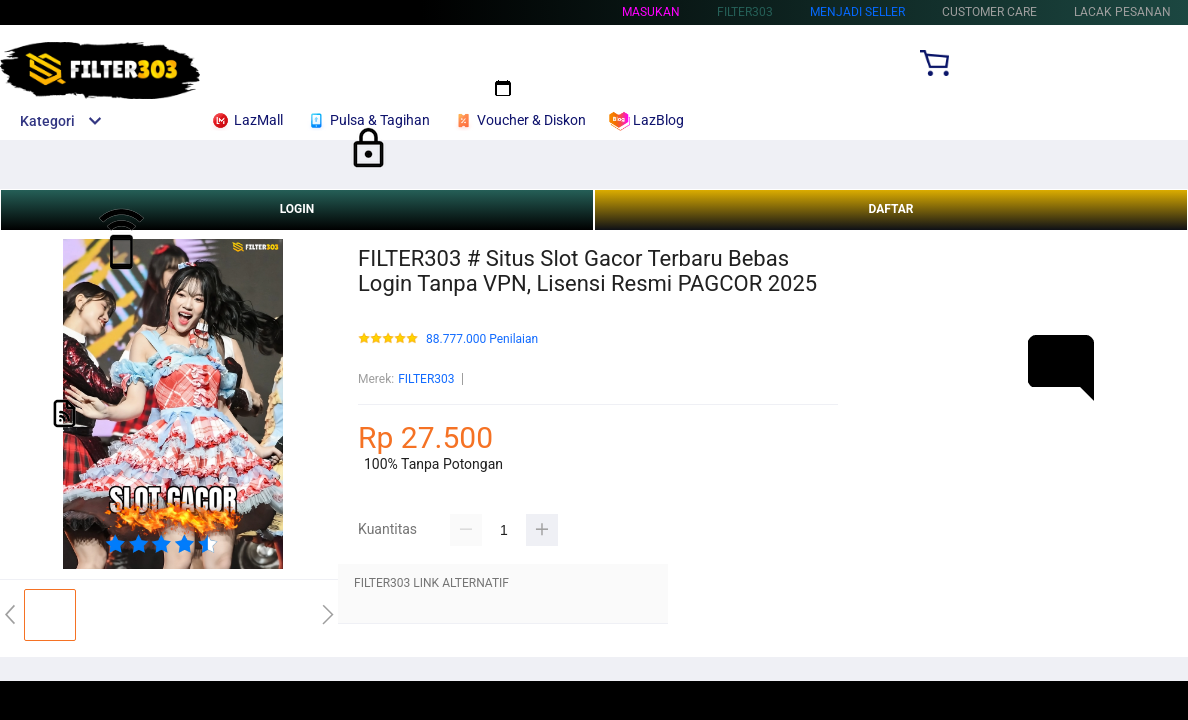  What do you see at coordinates (503, 88) in the screenshot?
I see `view today's date` at bounding box center [503, 88].